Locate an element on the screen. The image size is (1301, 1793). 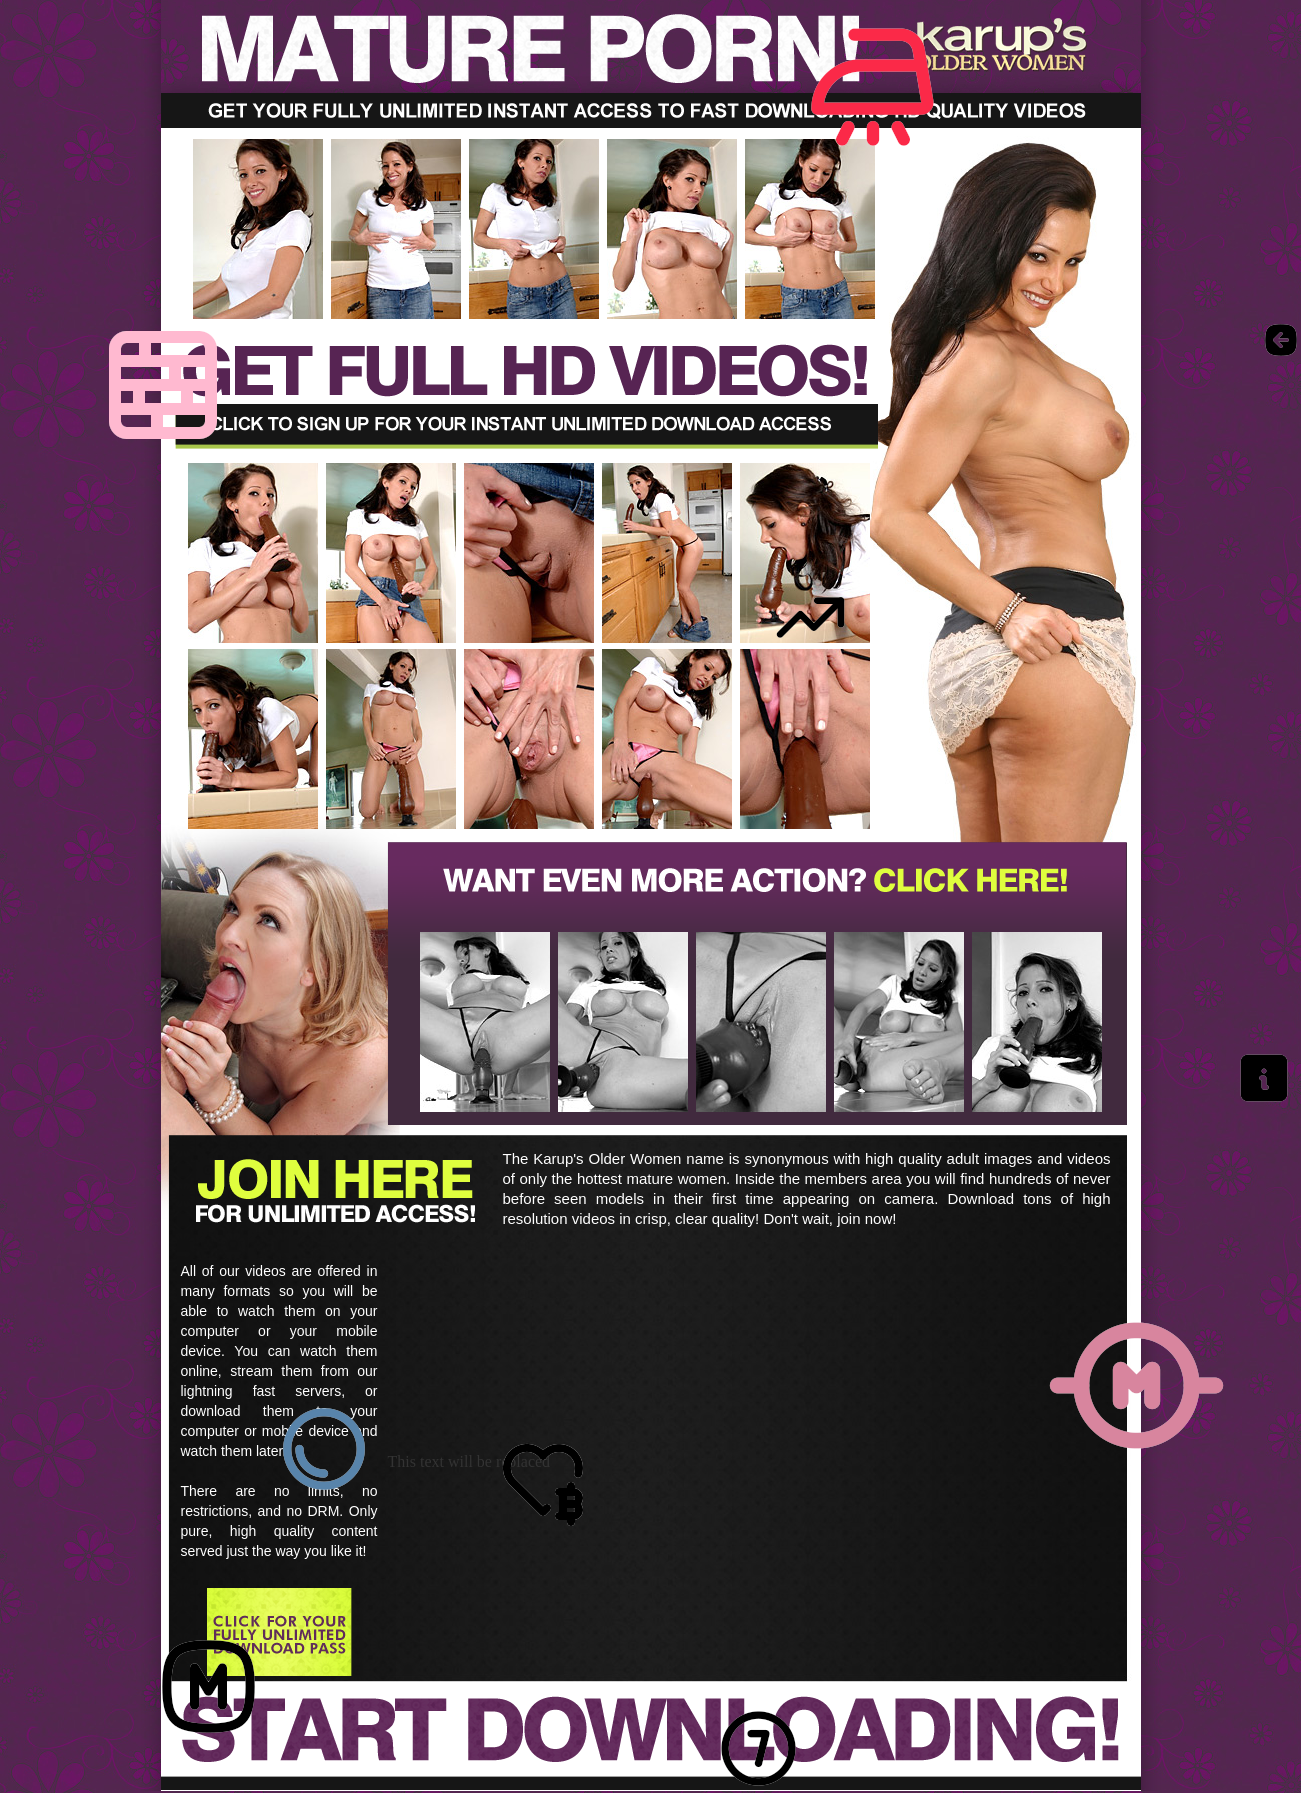
access metro or subway transit options is located at coordinates (208, 1686).